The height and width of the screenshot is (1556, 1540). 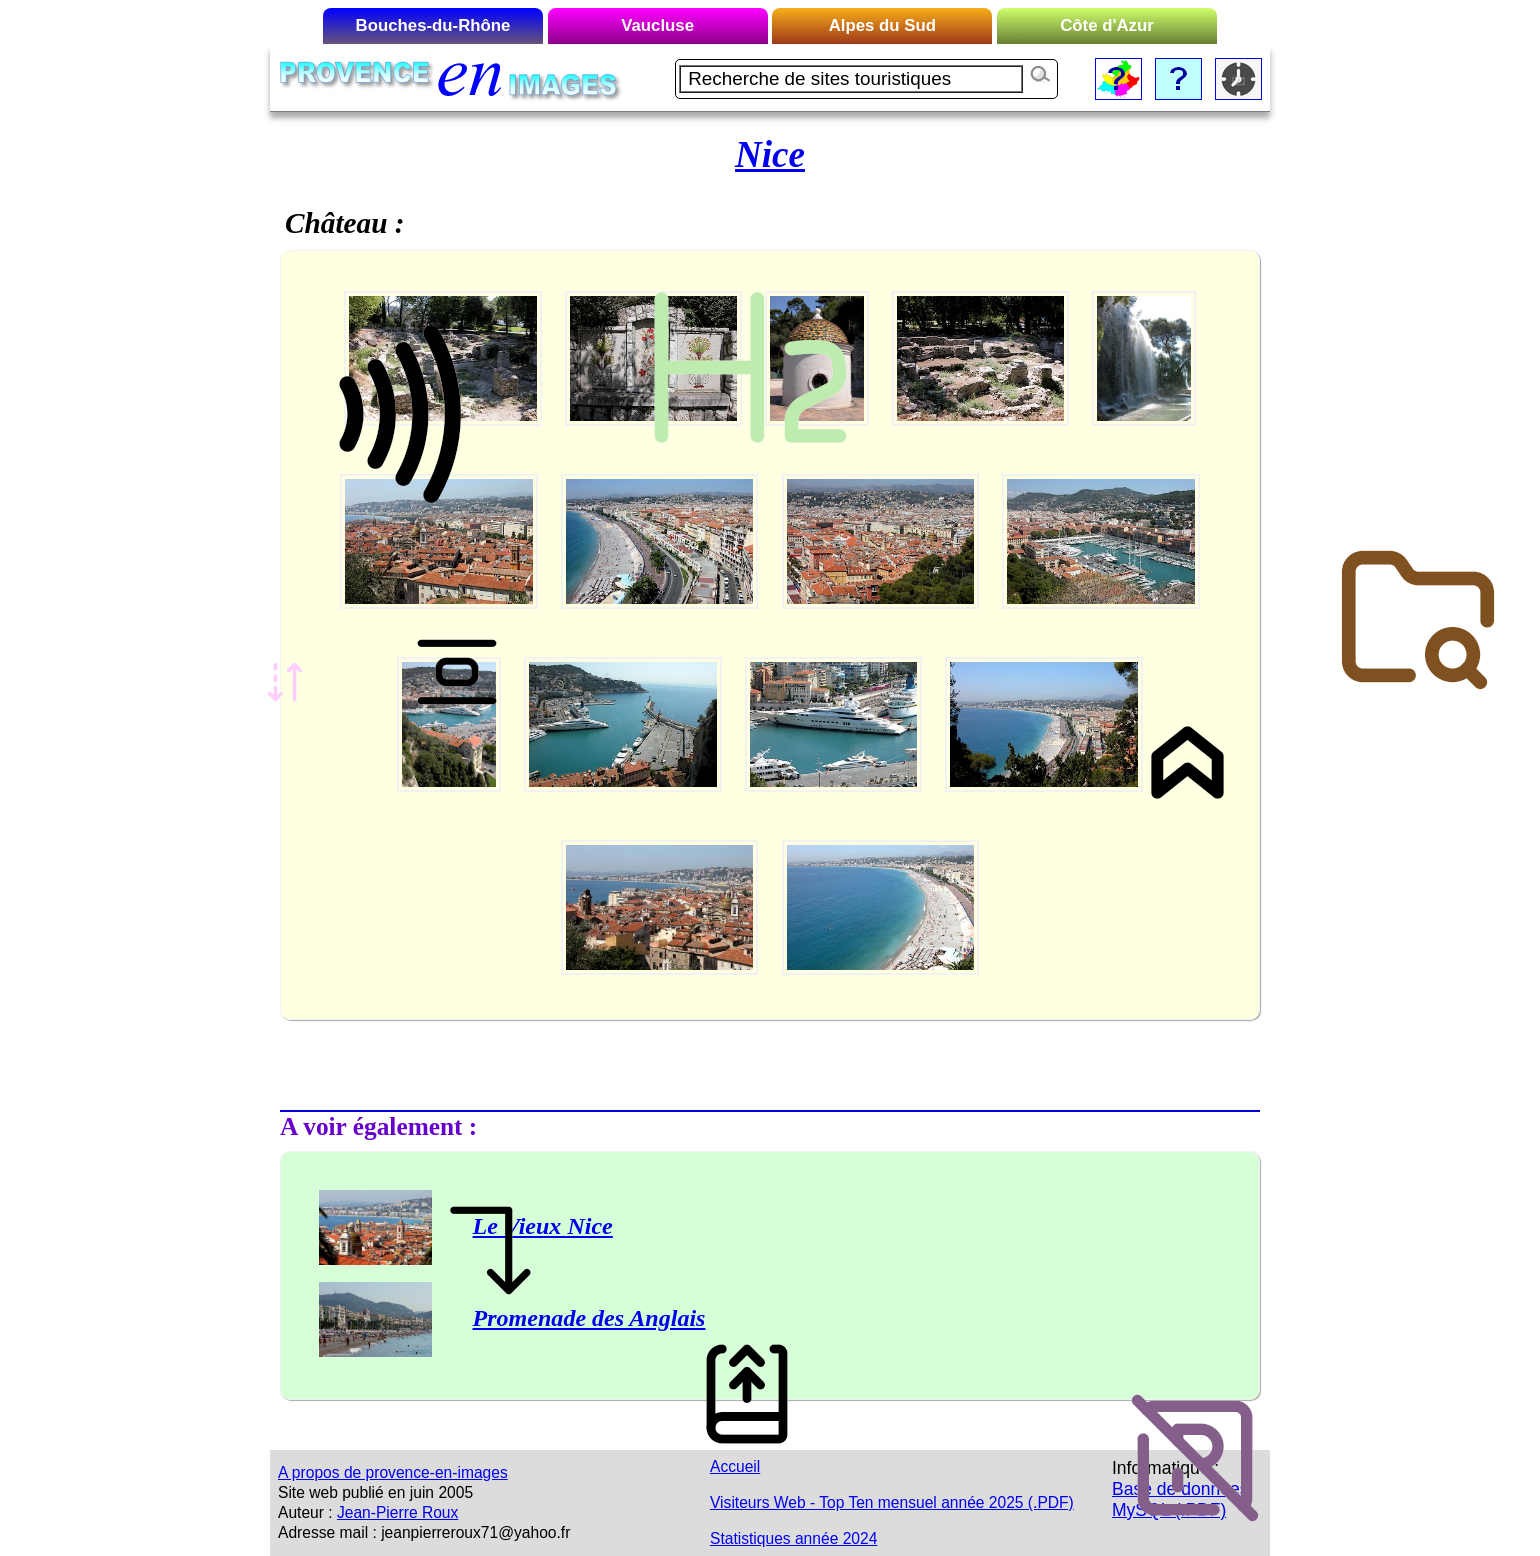 What do you see at coordinates (285, 682) in the screenshot?
I see `upload or transfer data upward` at bounding box center [285, 682].